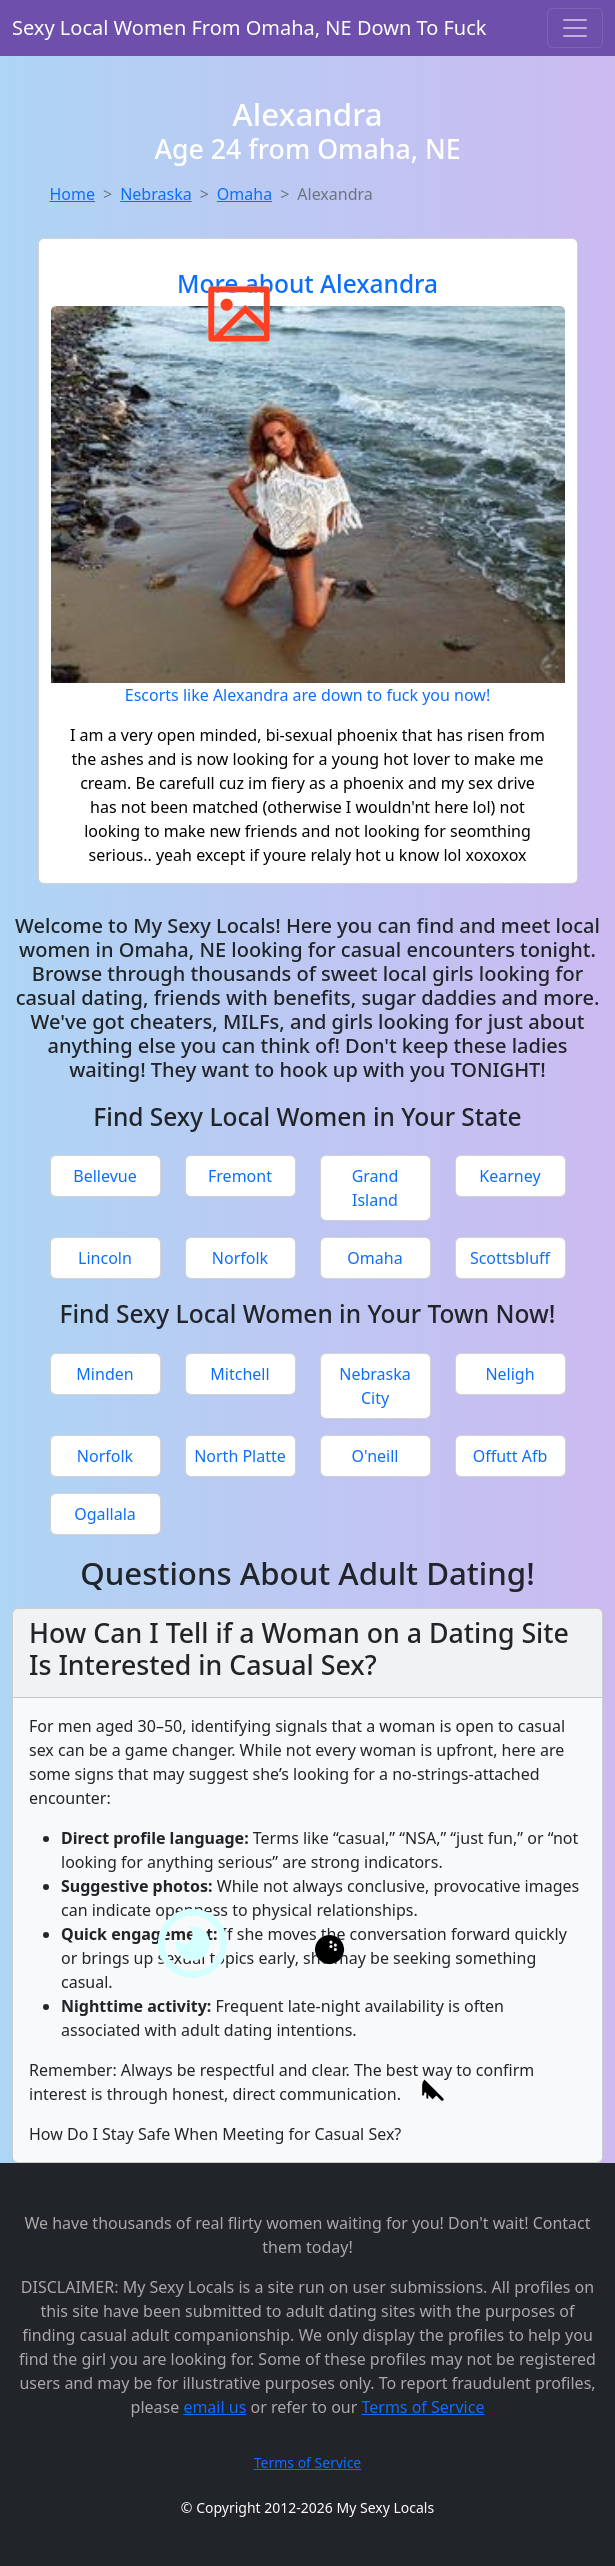 The image size is (615, 2566). What do you see at coordinates (192, 1943) in the screenshot?
I see `view or preview content` at bounding box center [192, 1943].